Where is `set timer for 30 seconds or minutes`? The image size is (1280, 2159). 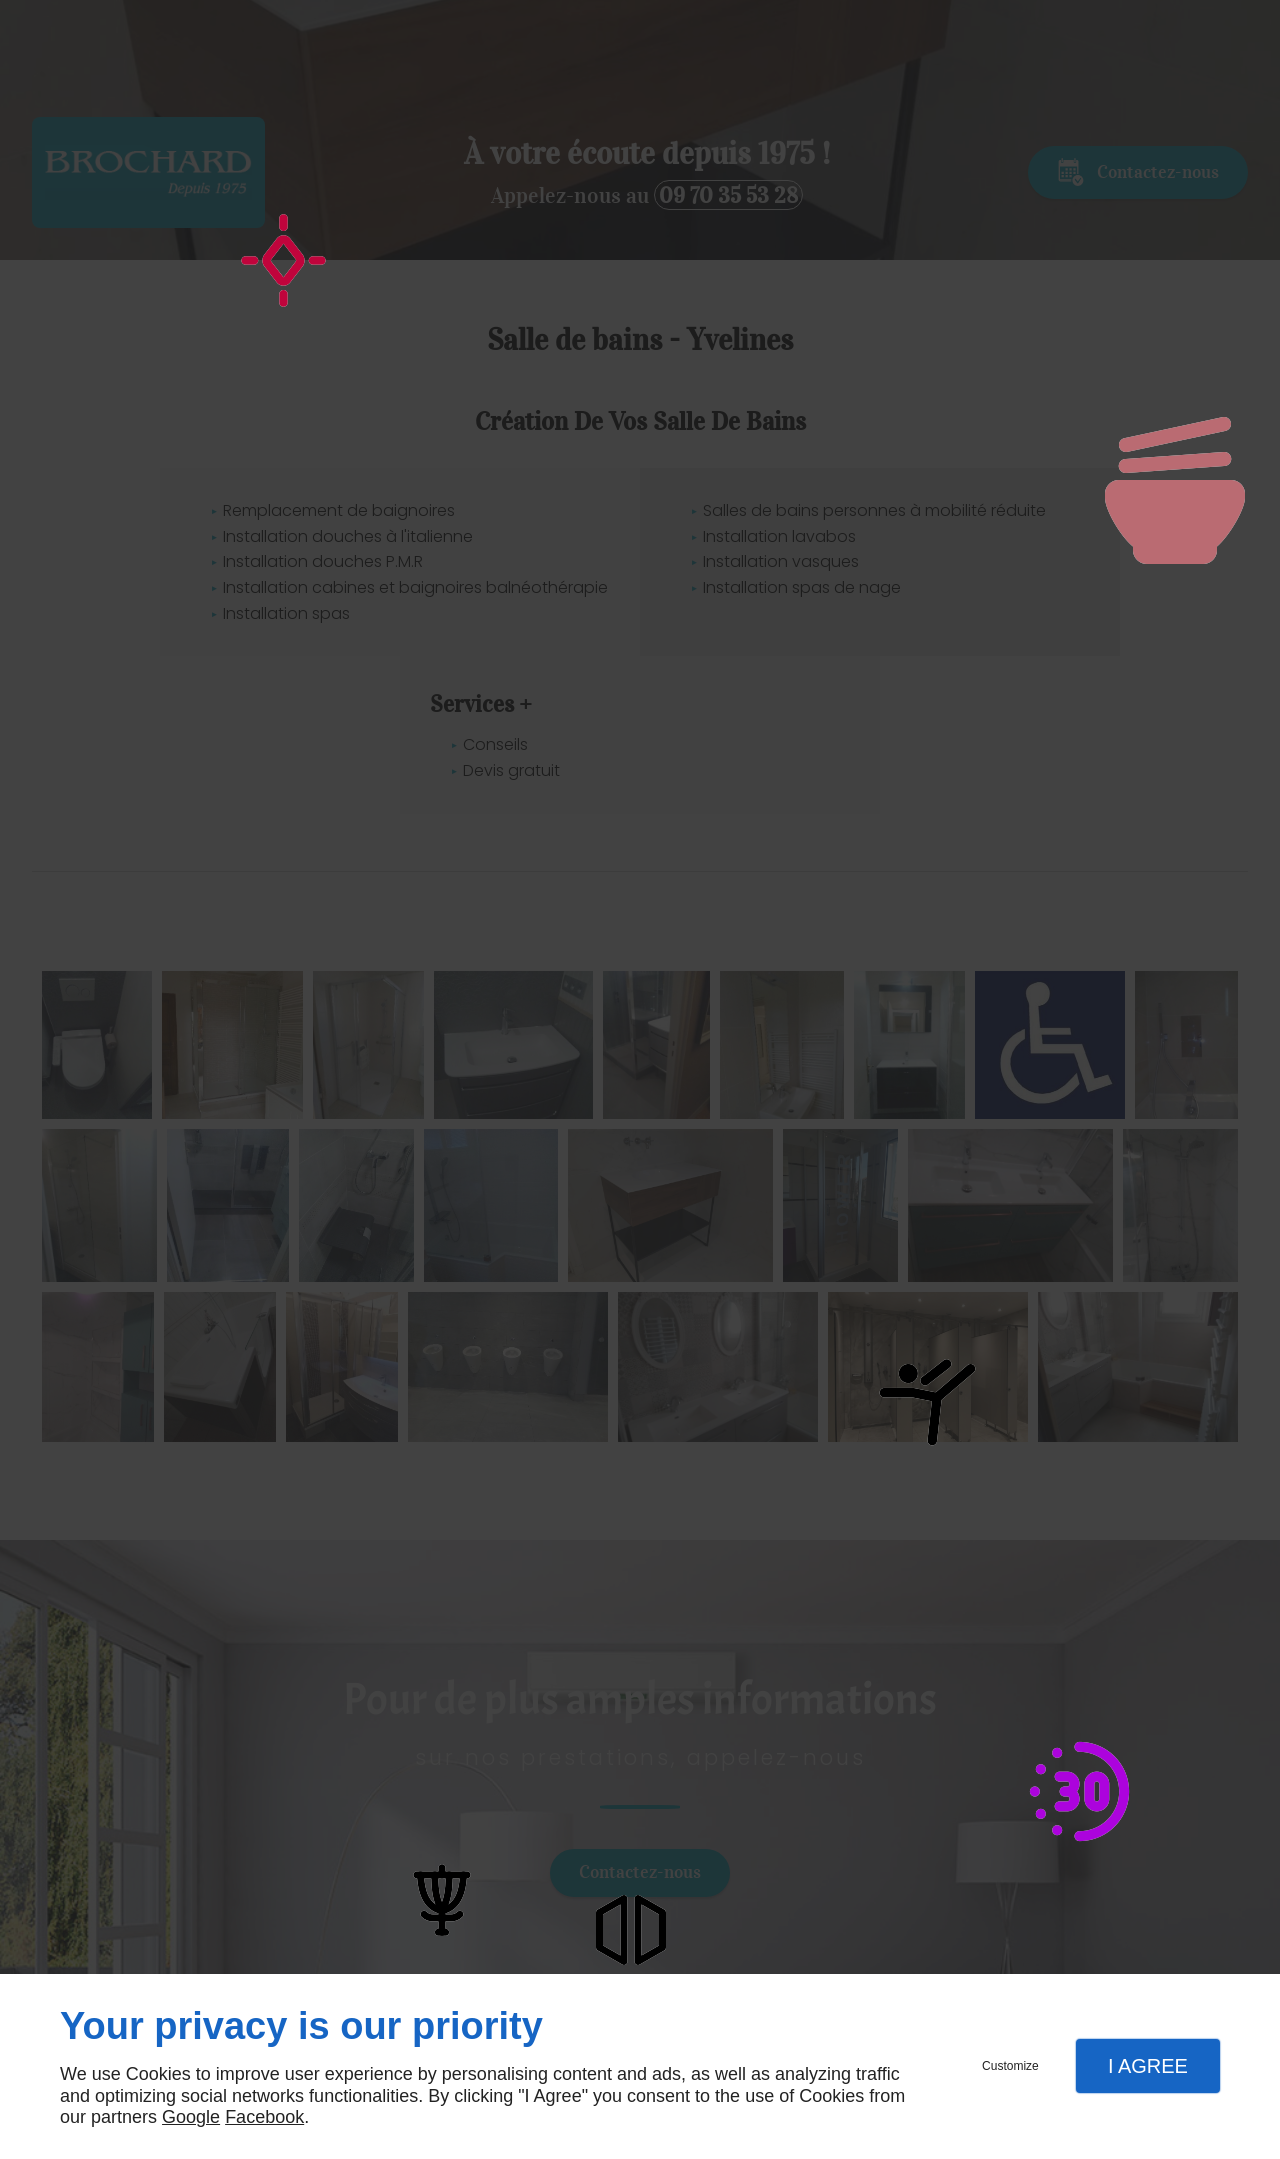 set timer for 30 seconds or minutes is located at coordinates (1079, 1791).